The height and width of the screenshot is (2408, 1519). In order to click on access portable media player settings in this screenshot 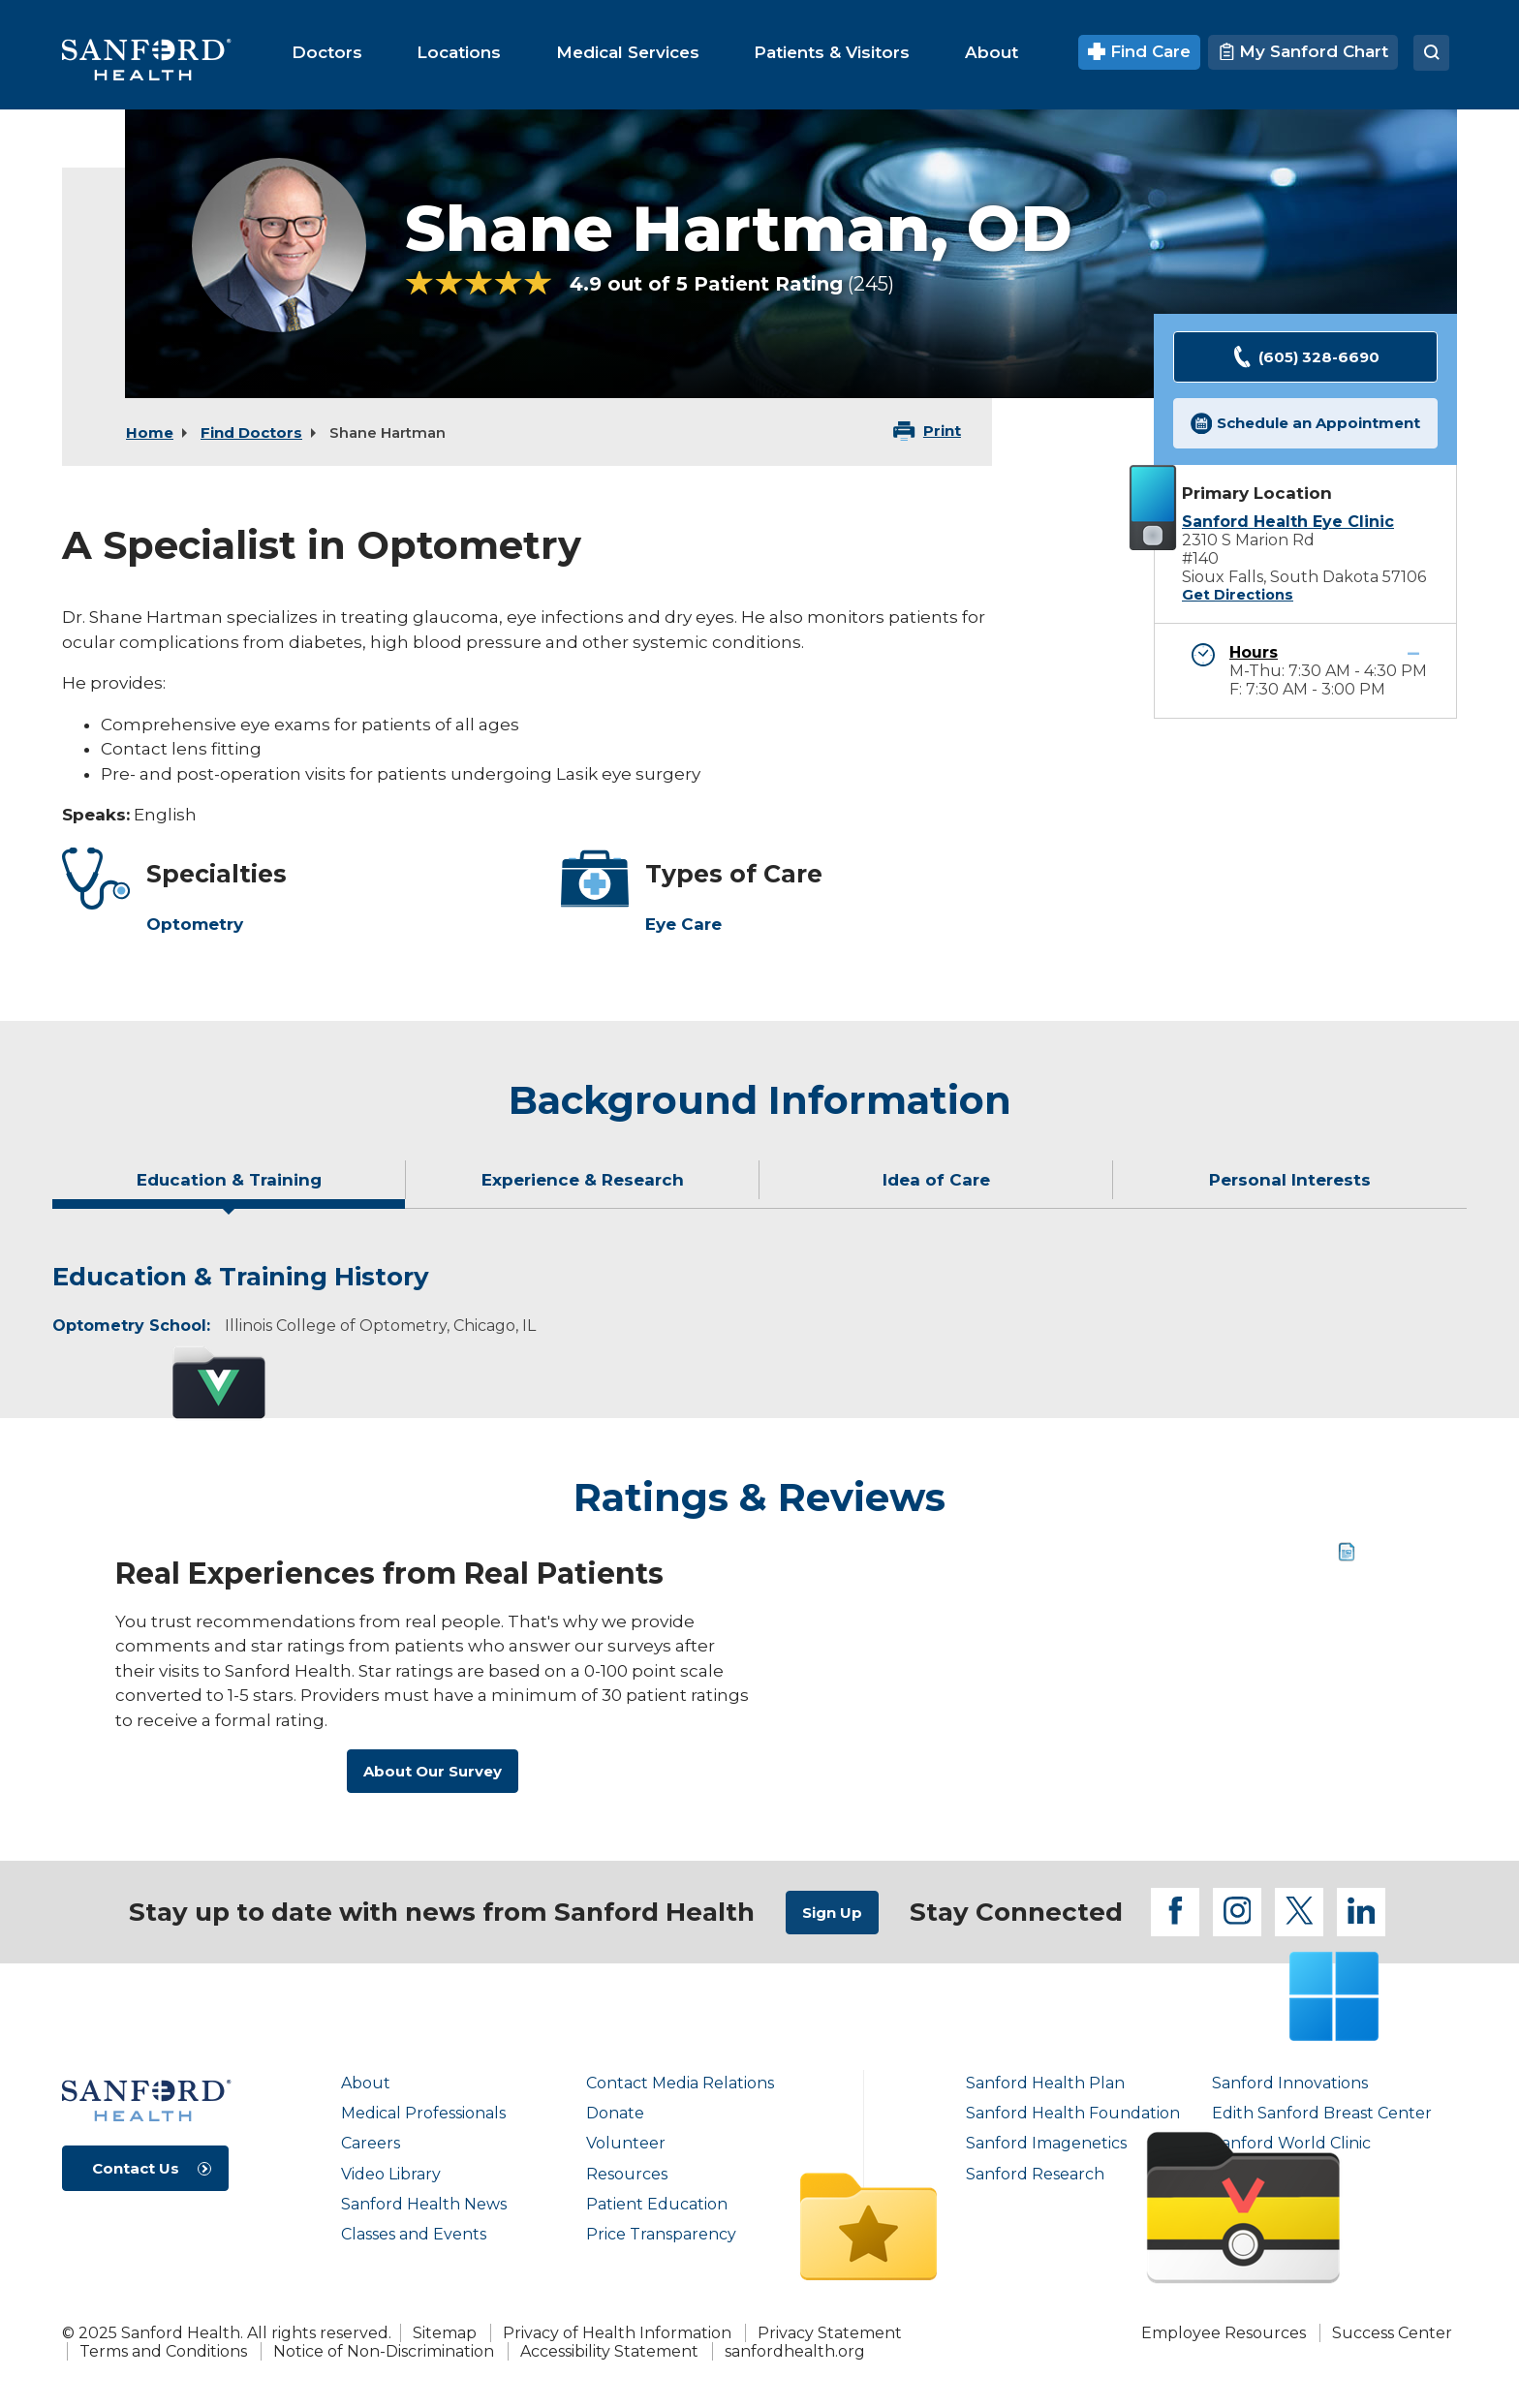, I will do `click(1153, 508)`.